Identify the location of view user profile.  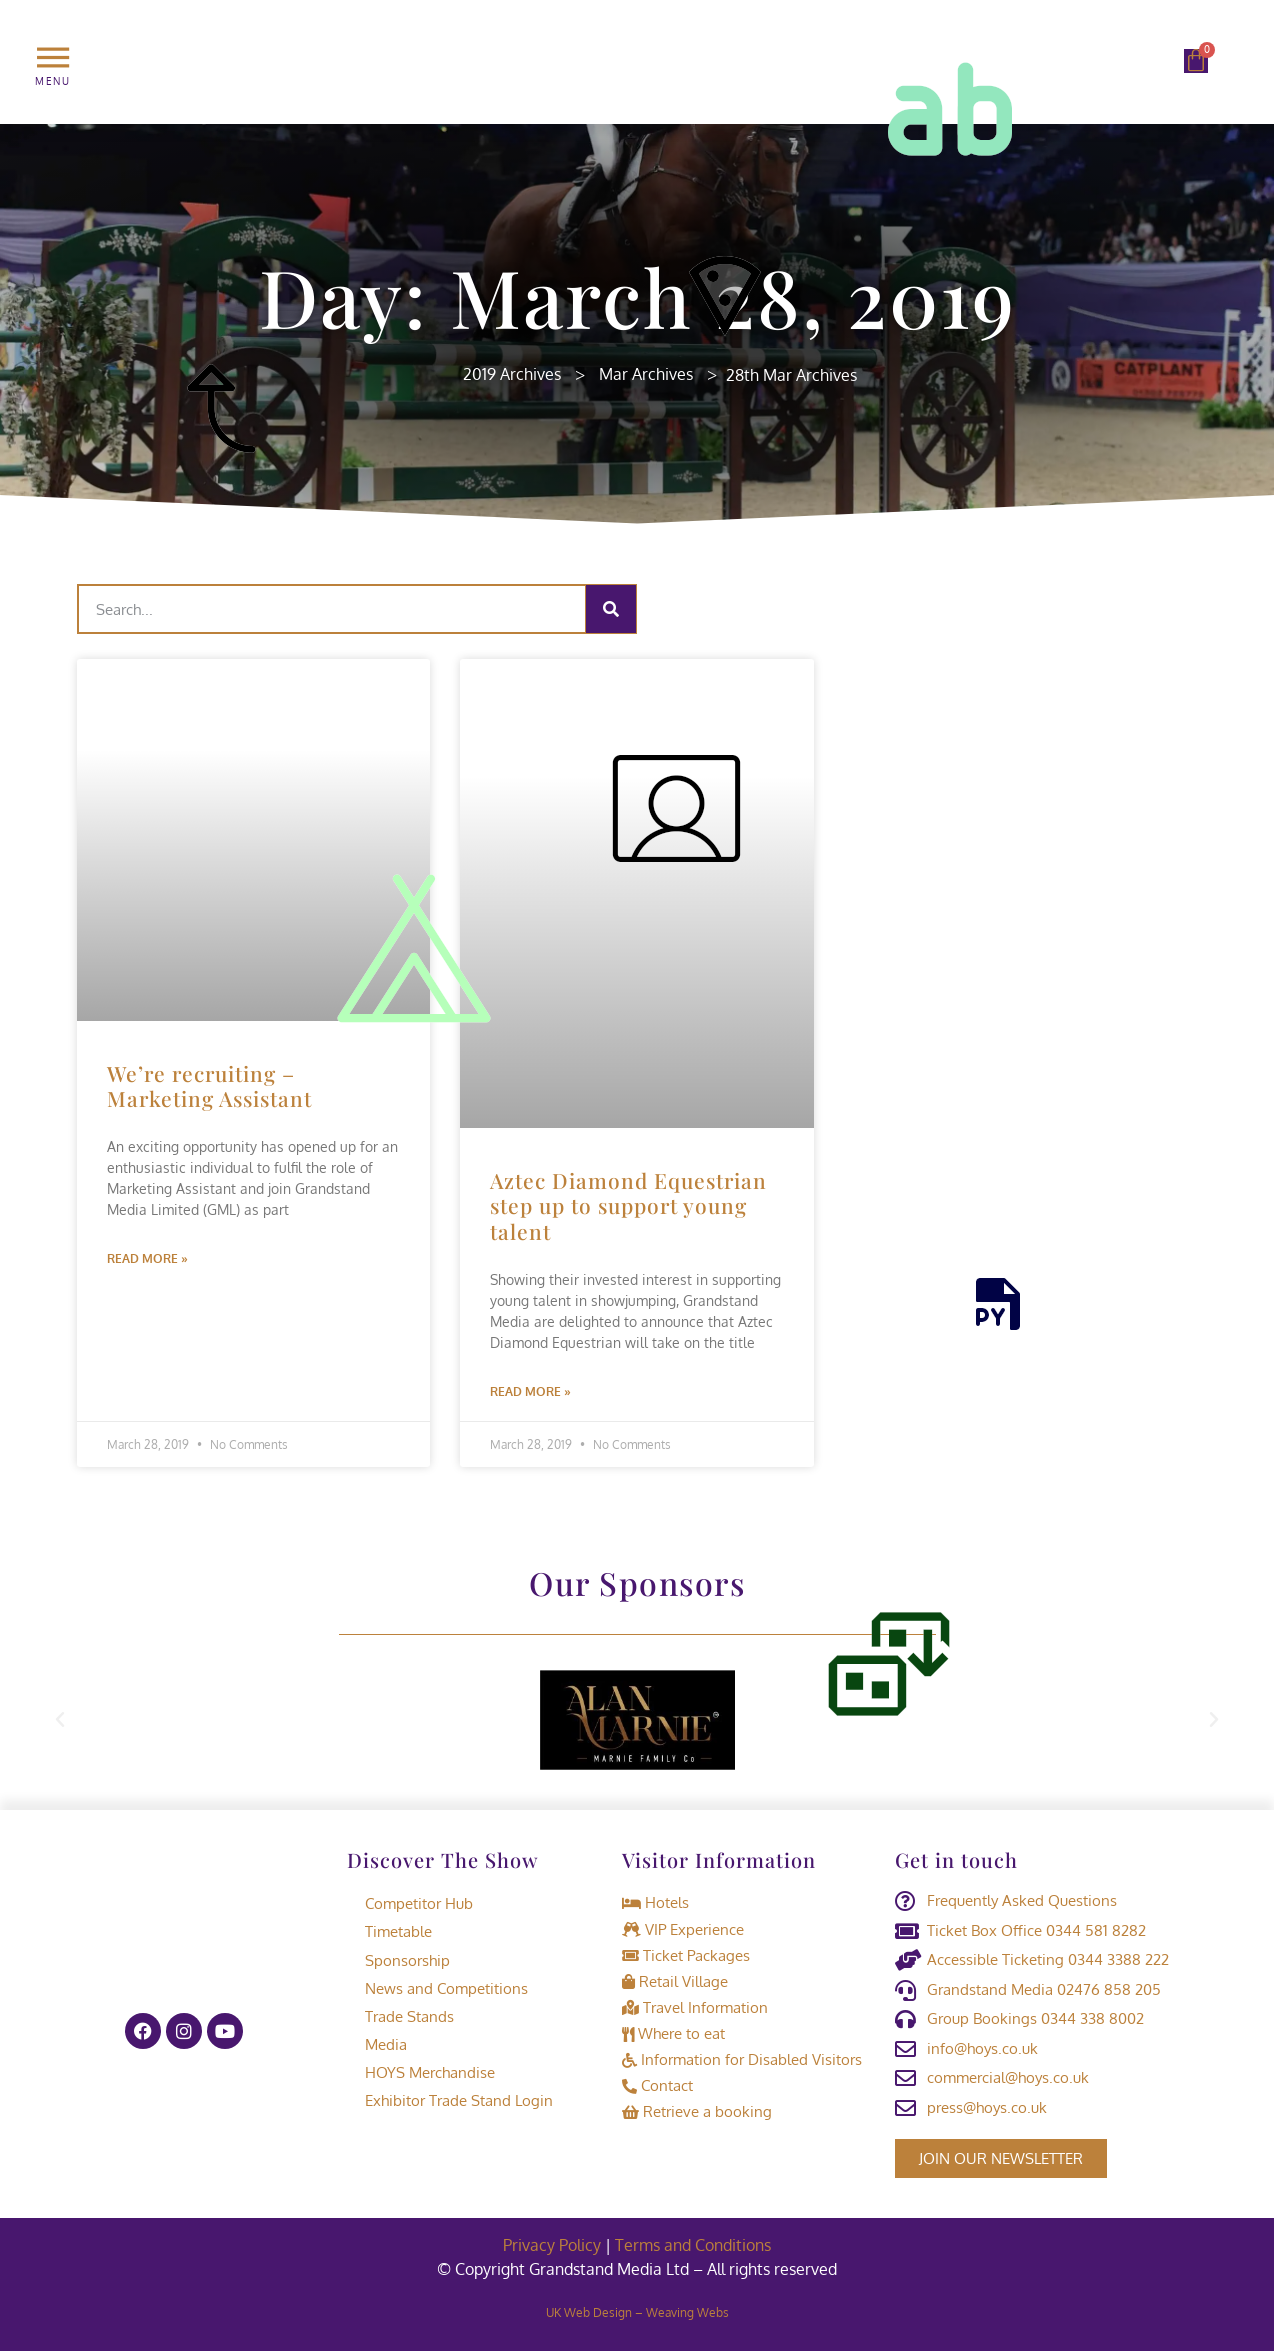
(676, 808).